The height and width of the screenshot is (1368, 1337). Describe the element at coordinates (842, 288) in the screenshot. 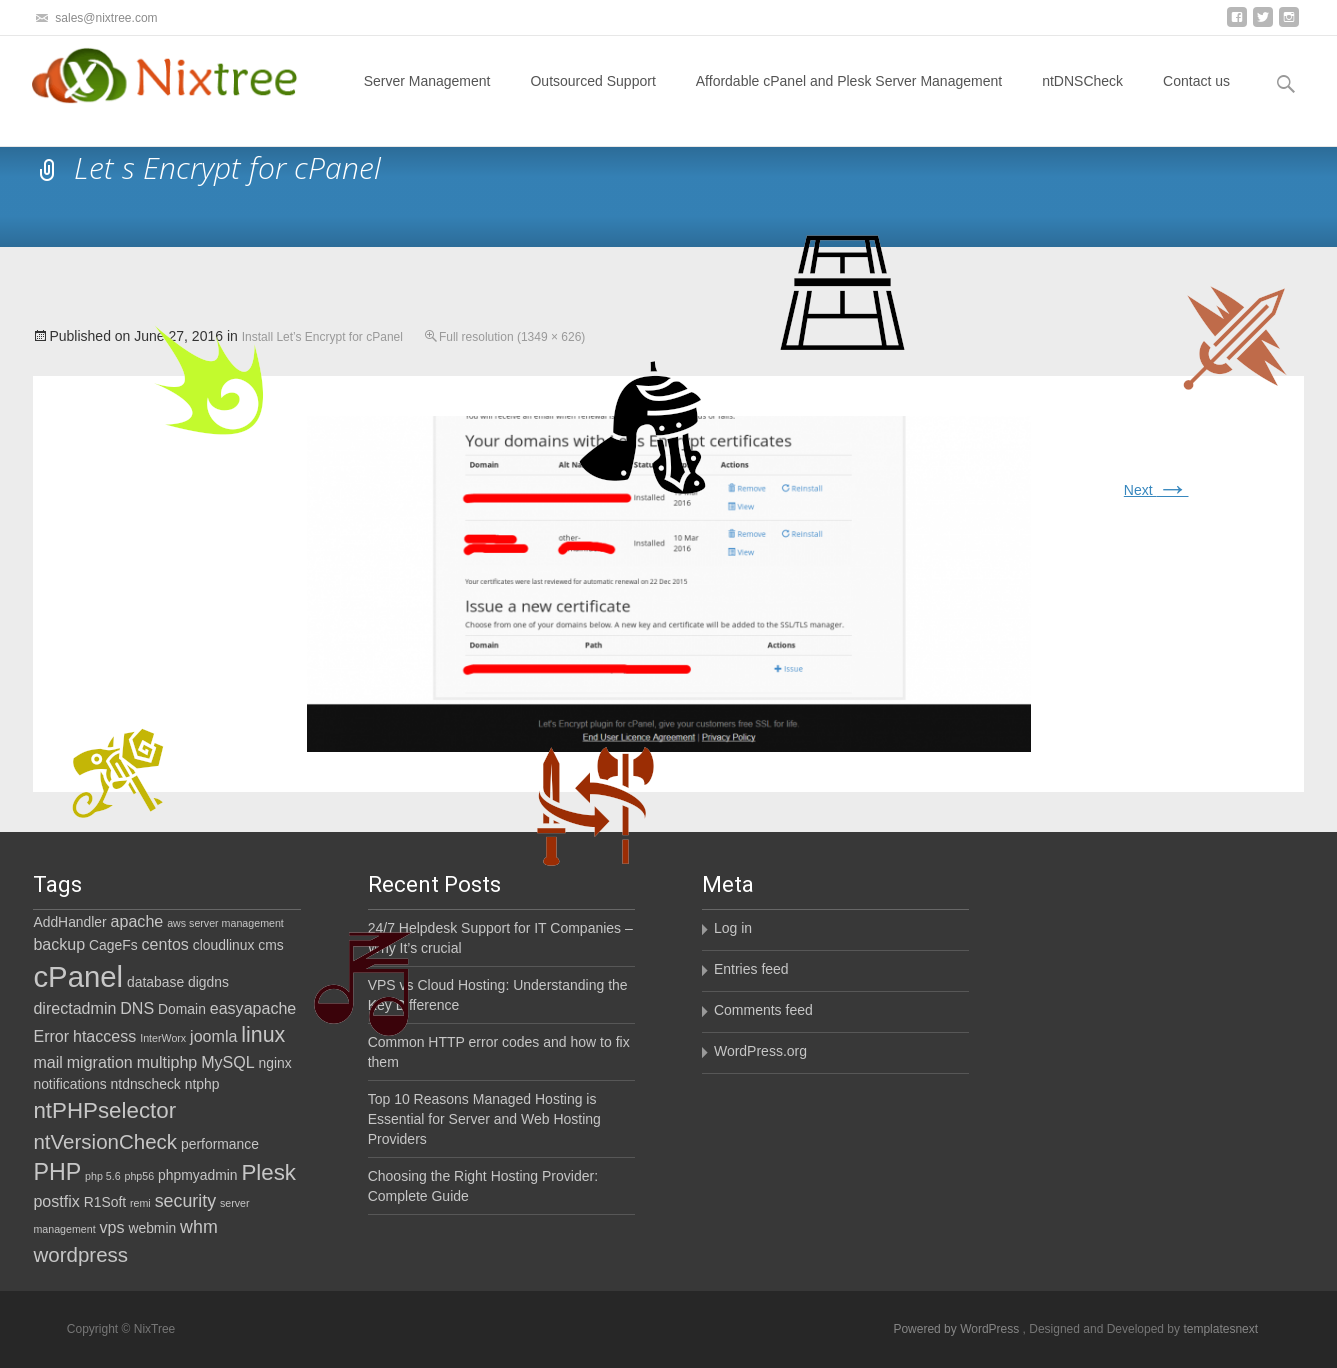

I see `view tennis court availability` at that location.